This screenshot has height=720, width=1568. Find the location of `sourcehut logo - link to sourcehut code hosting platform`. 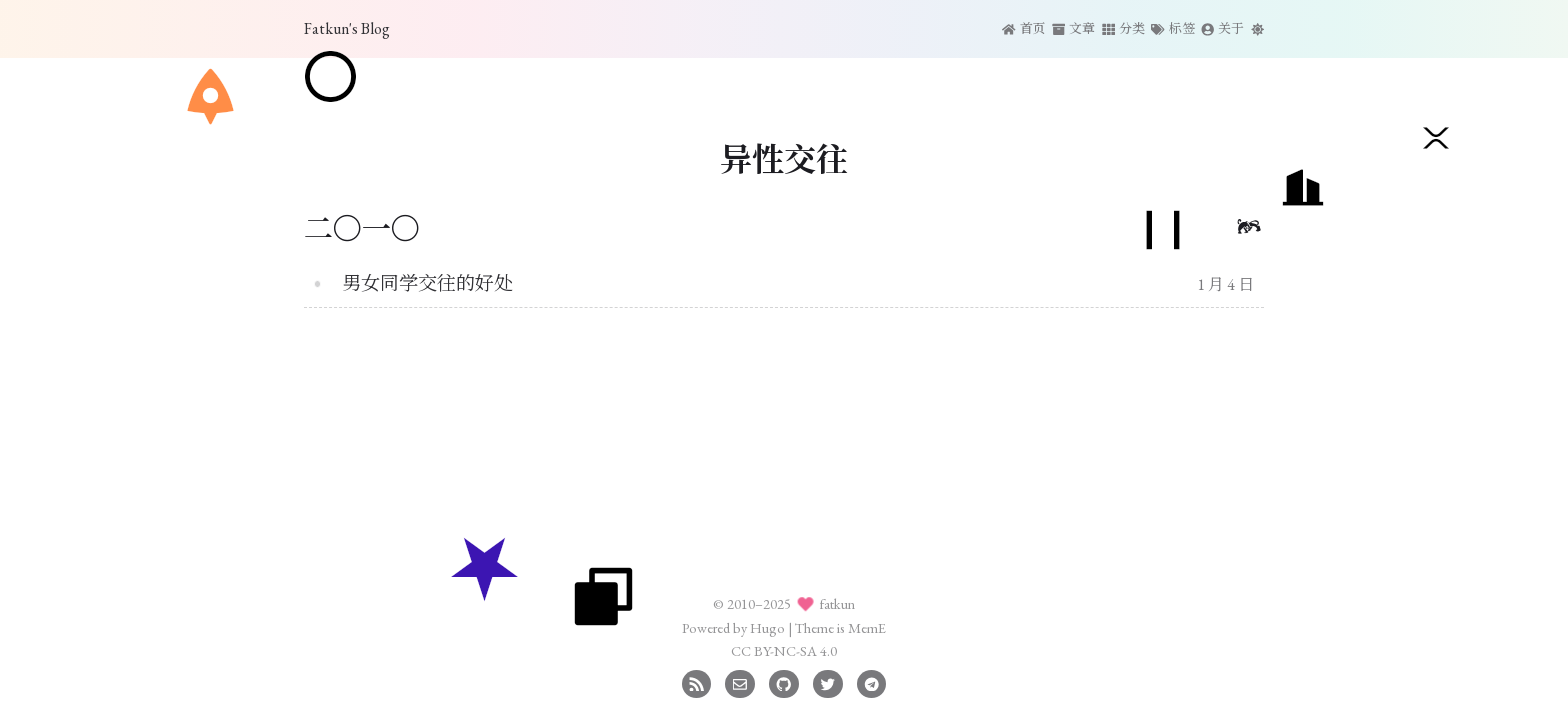

sourcehut logo - link to sourcehut code hosting platform is located at coordinates (330, 76).